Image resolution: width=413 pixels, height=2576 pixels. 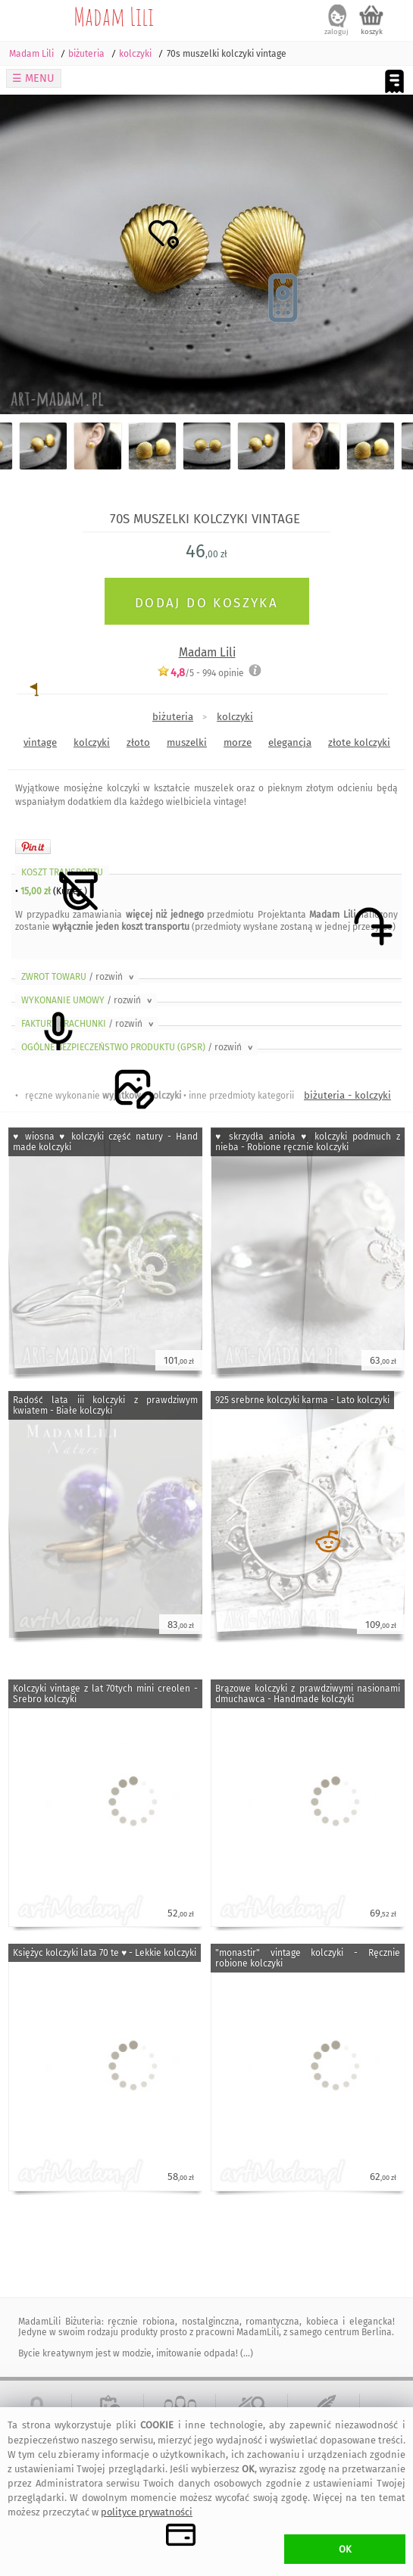 What do you see at coordinates (163, 233) in the screenshot?
I see `save this location to favorites` at bounding box center [163, 233].